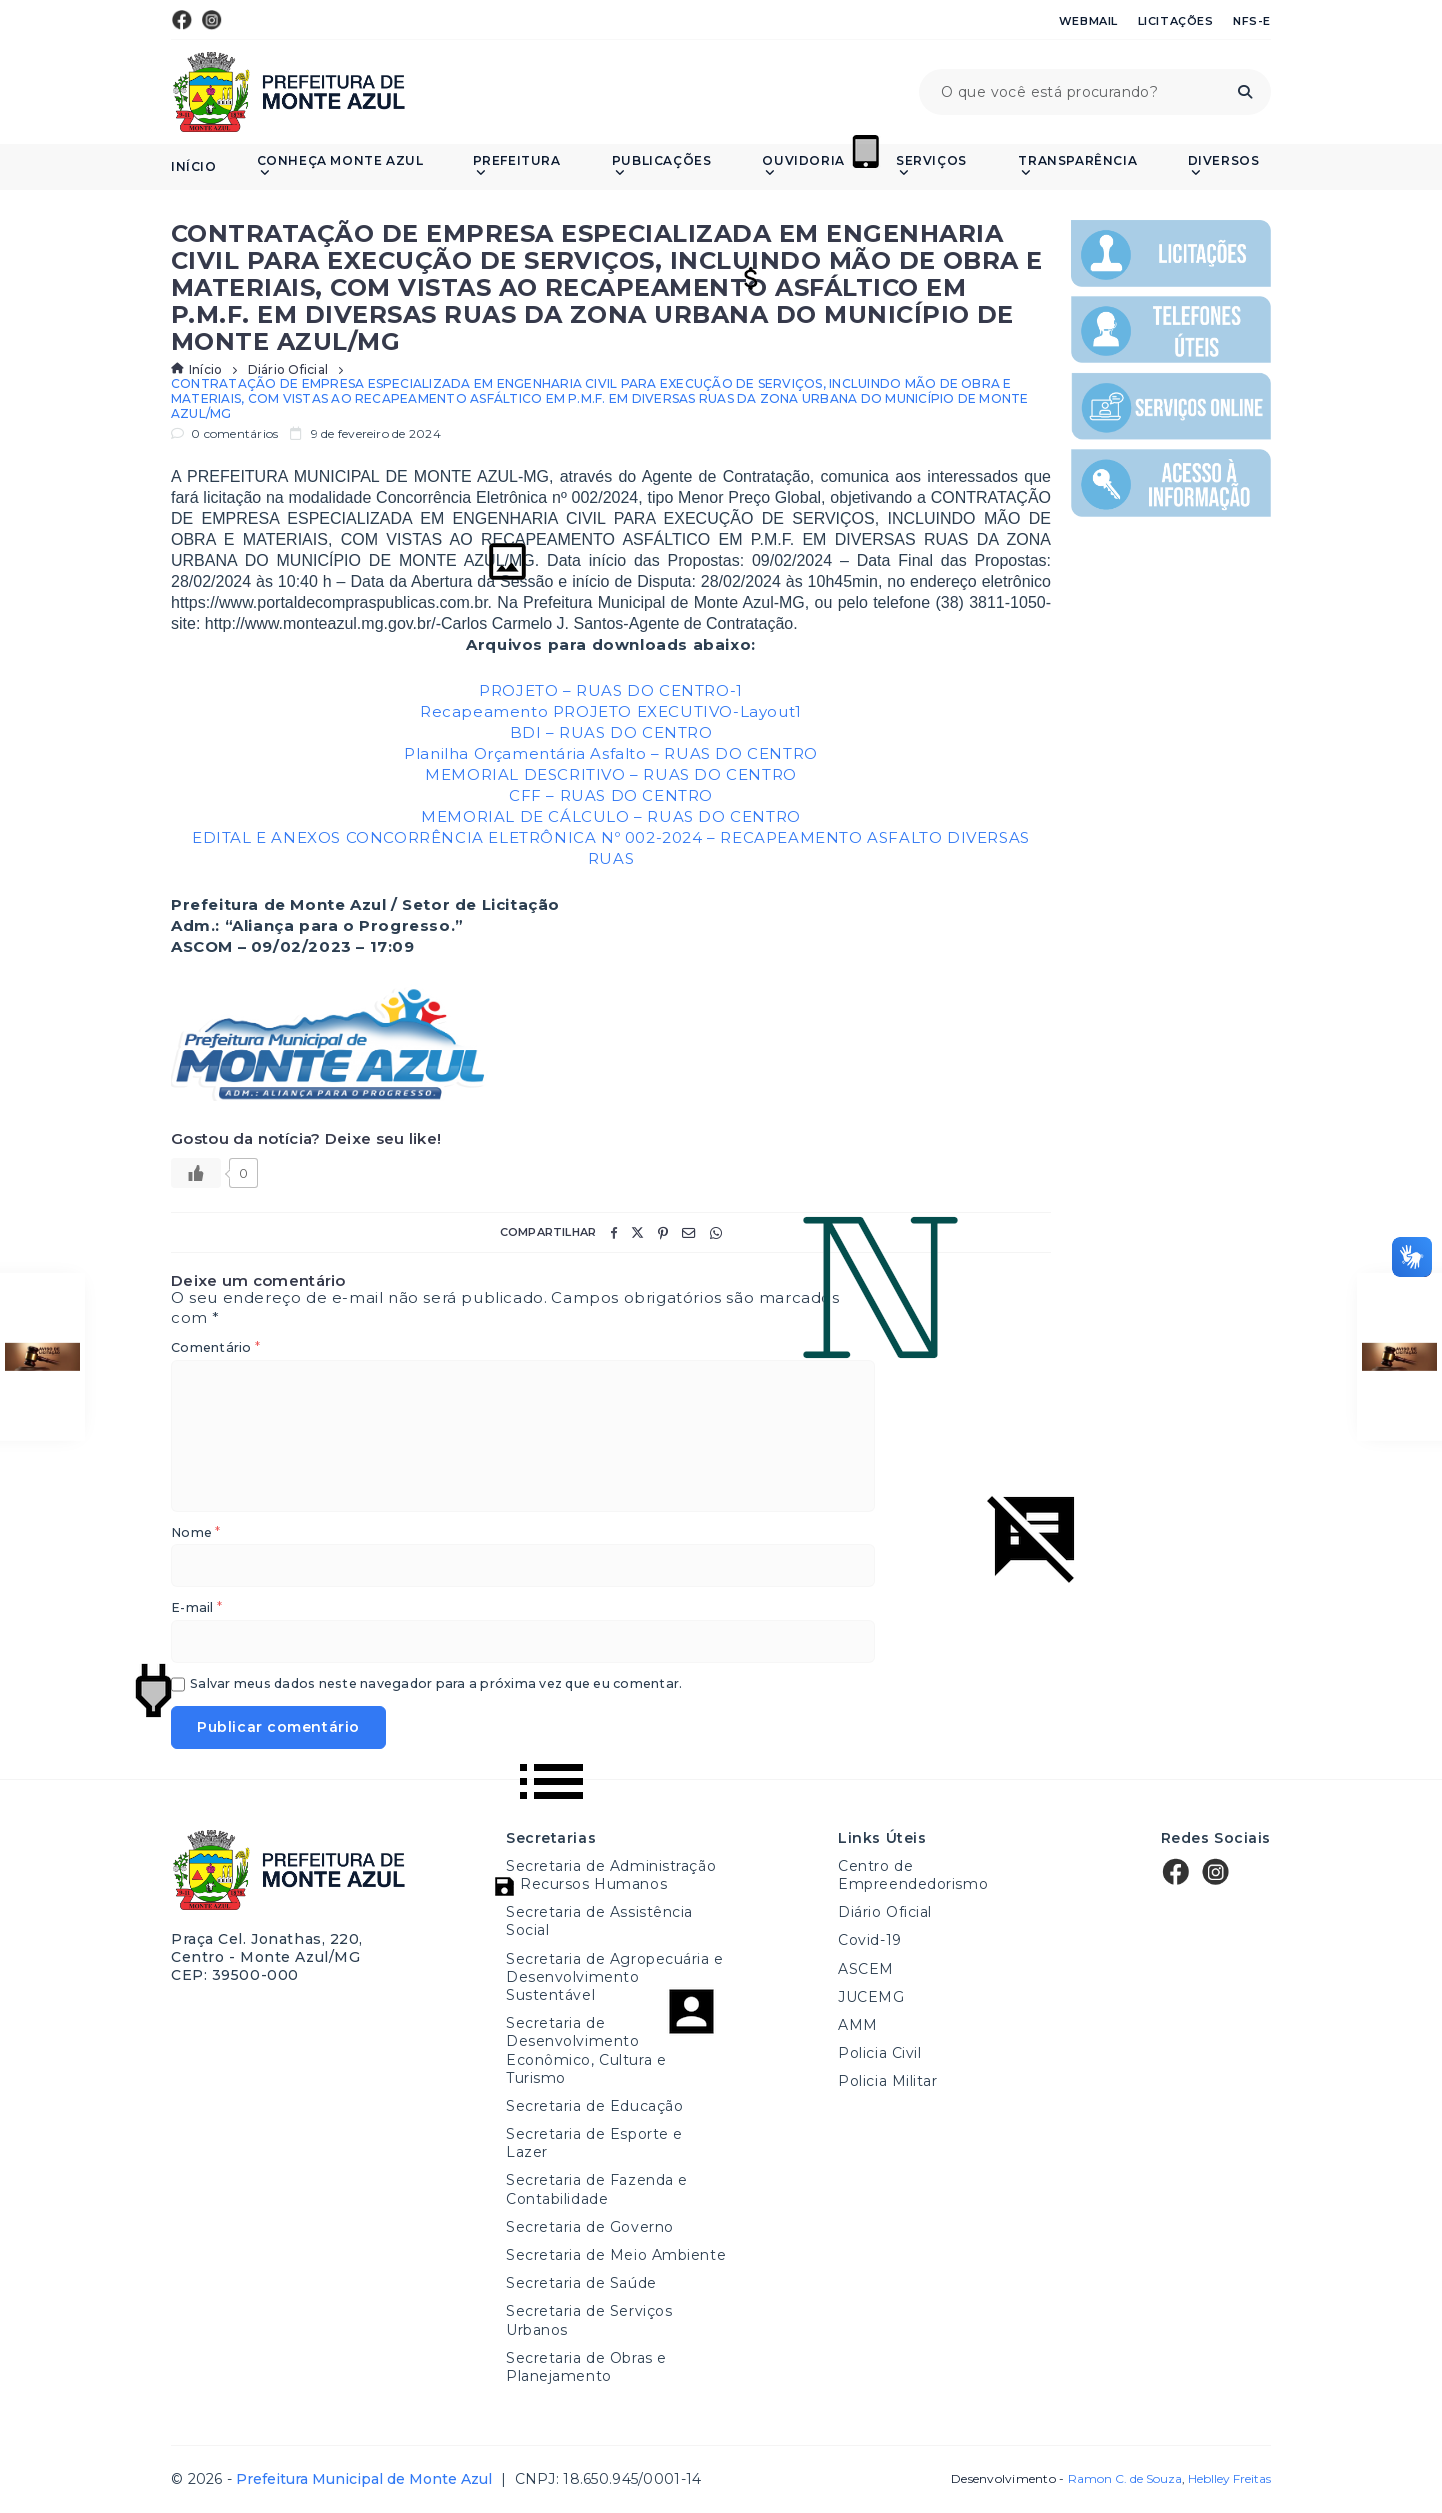 The image size is (1442, 2513). What do you see at coordinates (504, 1886) in the screenshot?
I see `save current file or document` at bounding box center [504, 1886].